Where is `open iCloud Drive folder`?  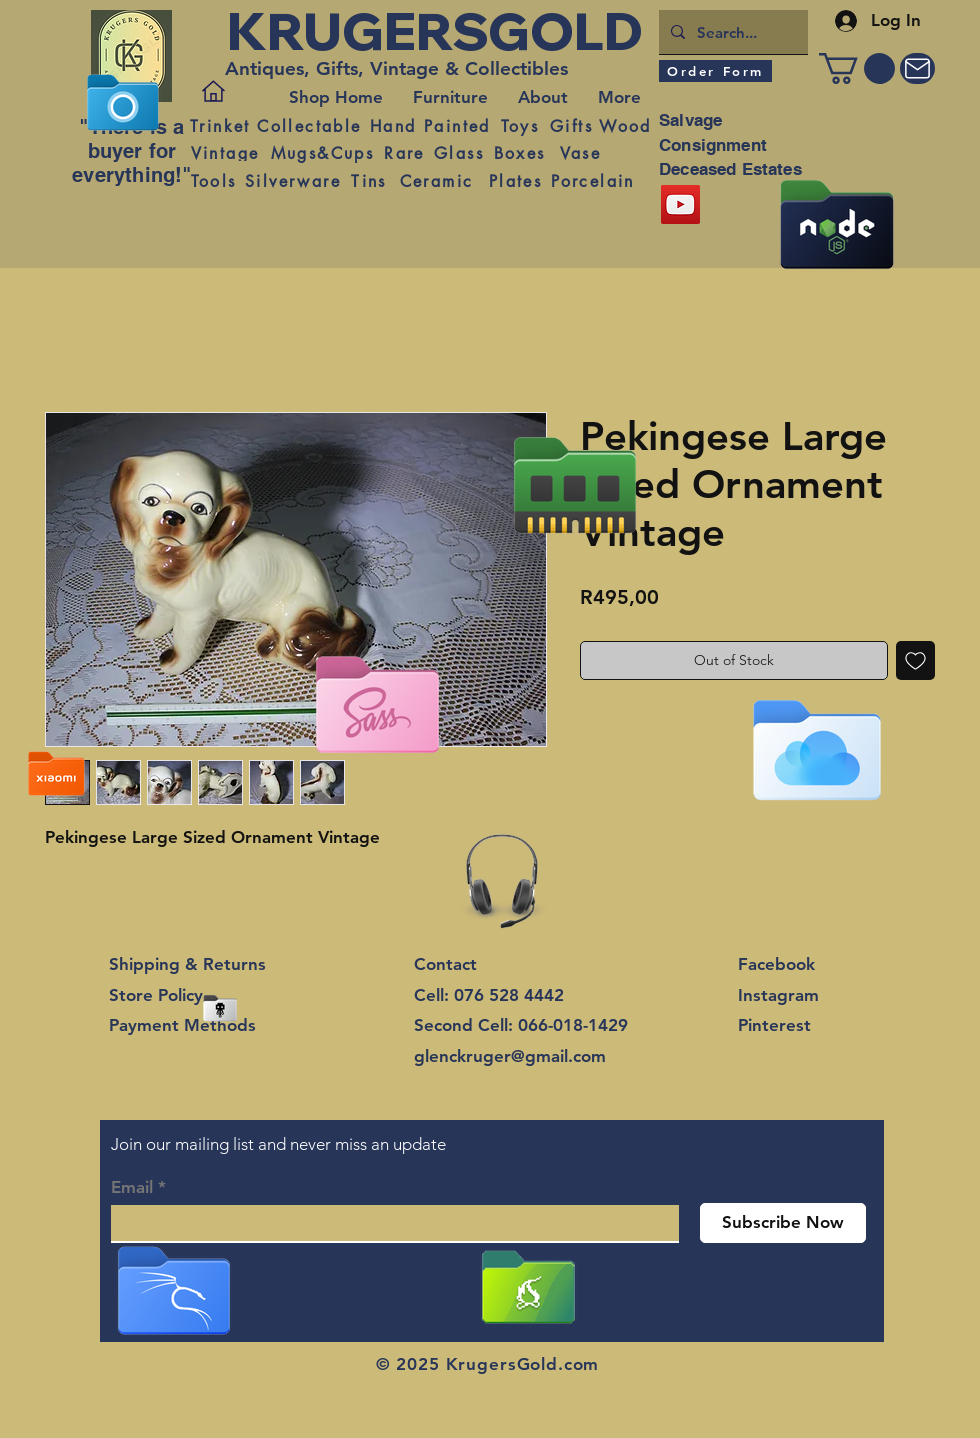
open iCloud Drive folder is located at coordinates (816, 753).